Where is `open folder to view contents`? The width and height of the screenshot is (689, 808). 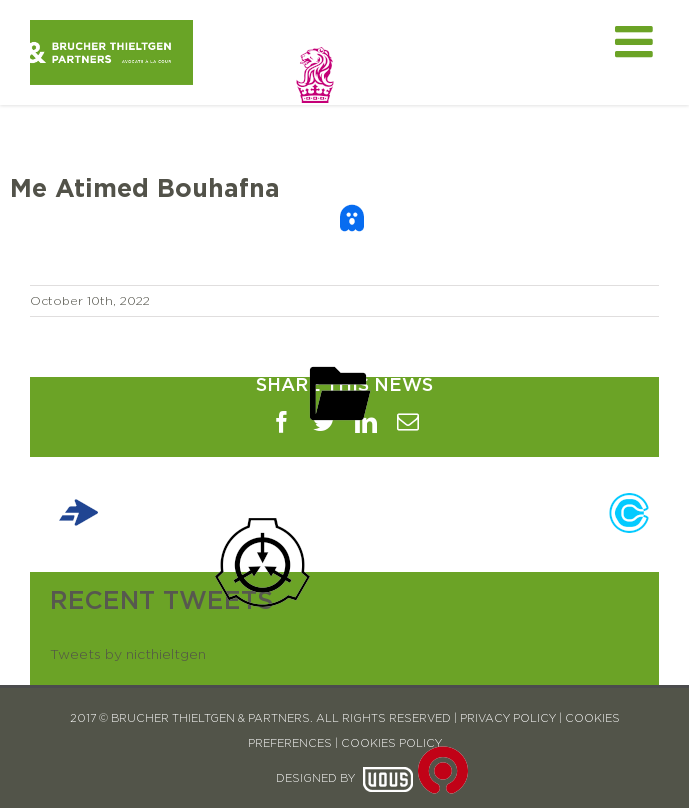 open folder to view contents is located at coordinates (339, 393).